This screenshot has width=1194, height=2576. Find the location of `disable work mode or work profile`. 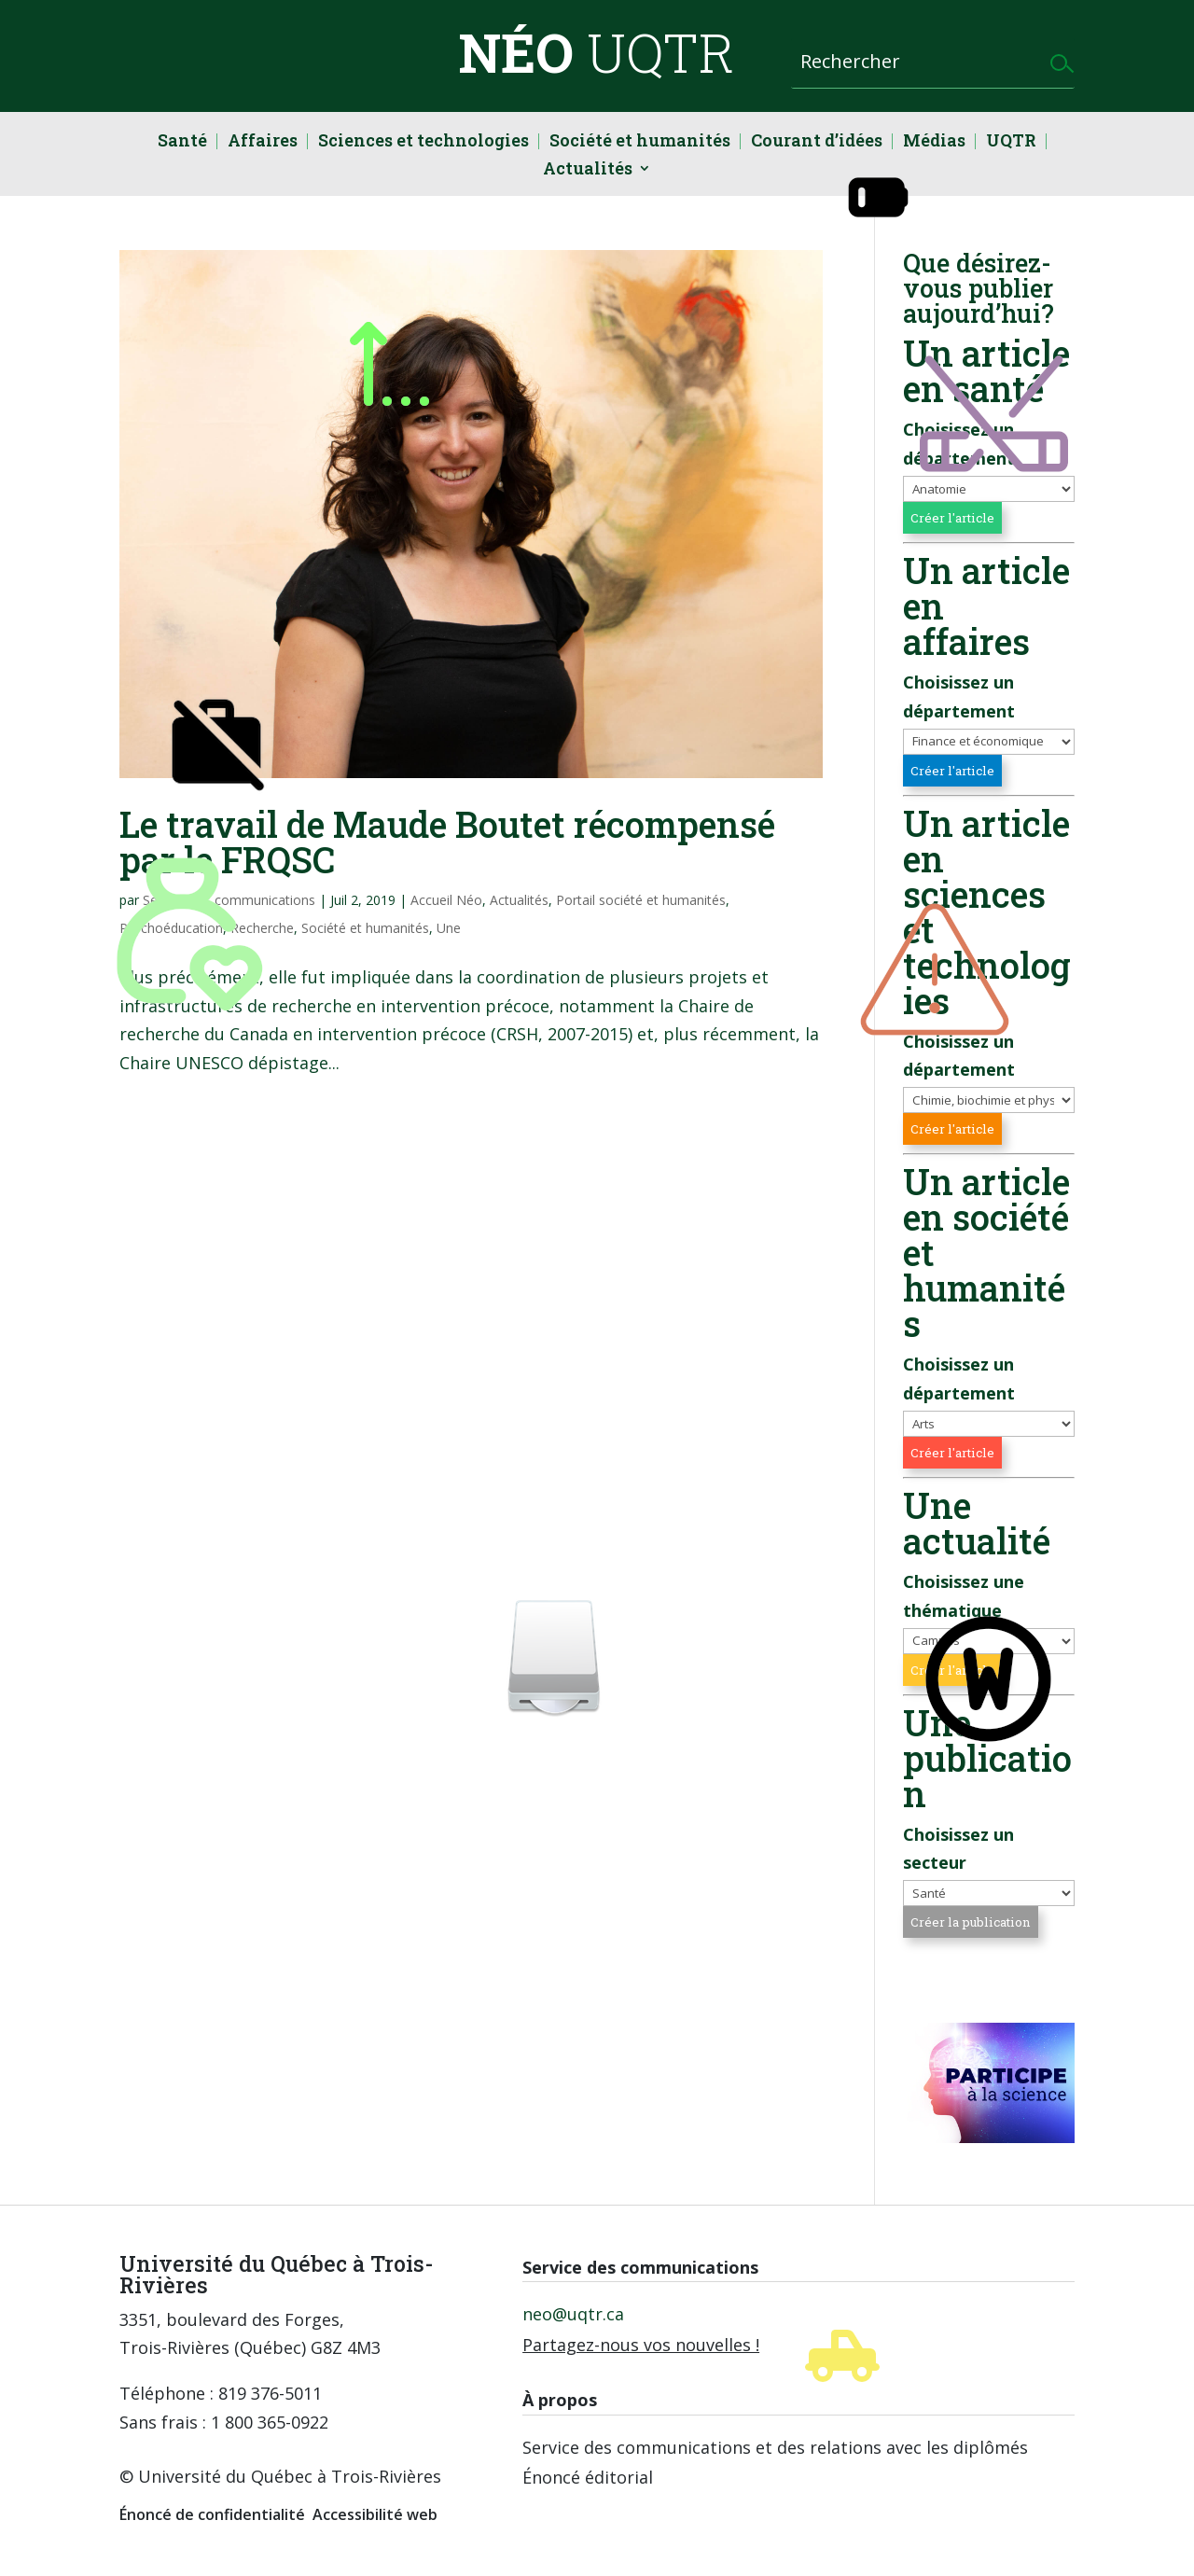

disable work mode or work profile is located at coordinates (216, 744).